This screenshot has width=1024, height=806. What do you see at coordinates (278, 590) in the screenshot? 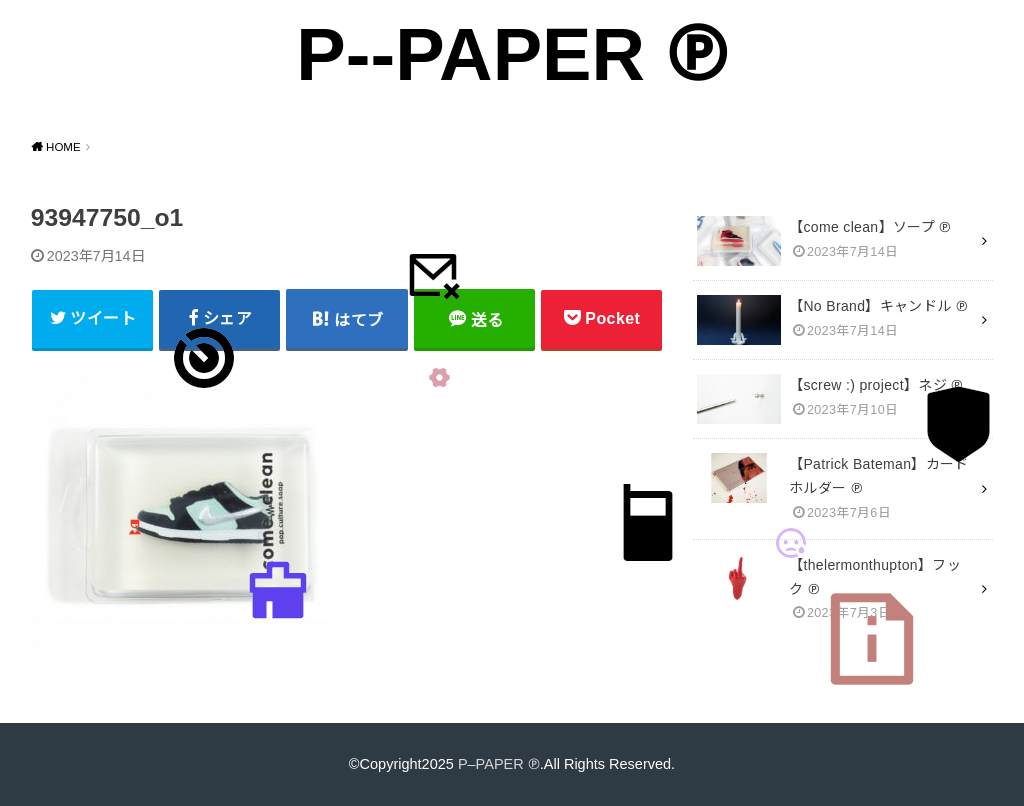
I see `access brush or painting tools` at bounding box center [278, 590].